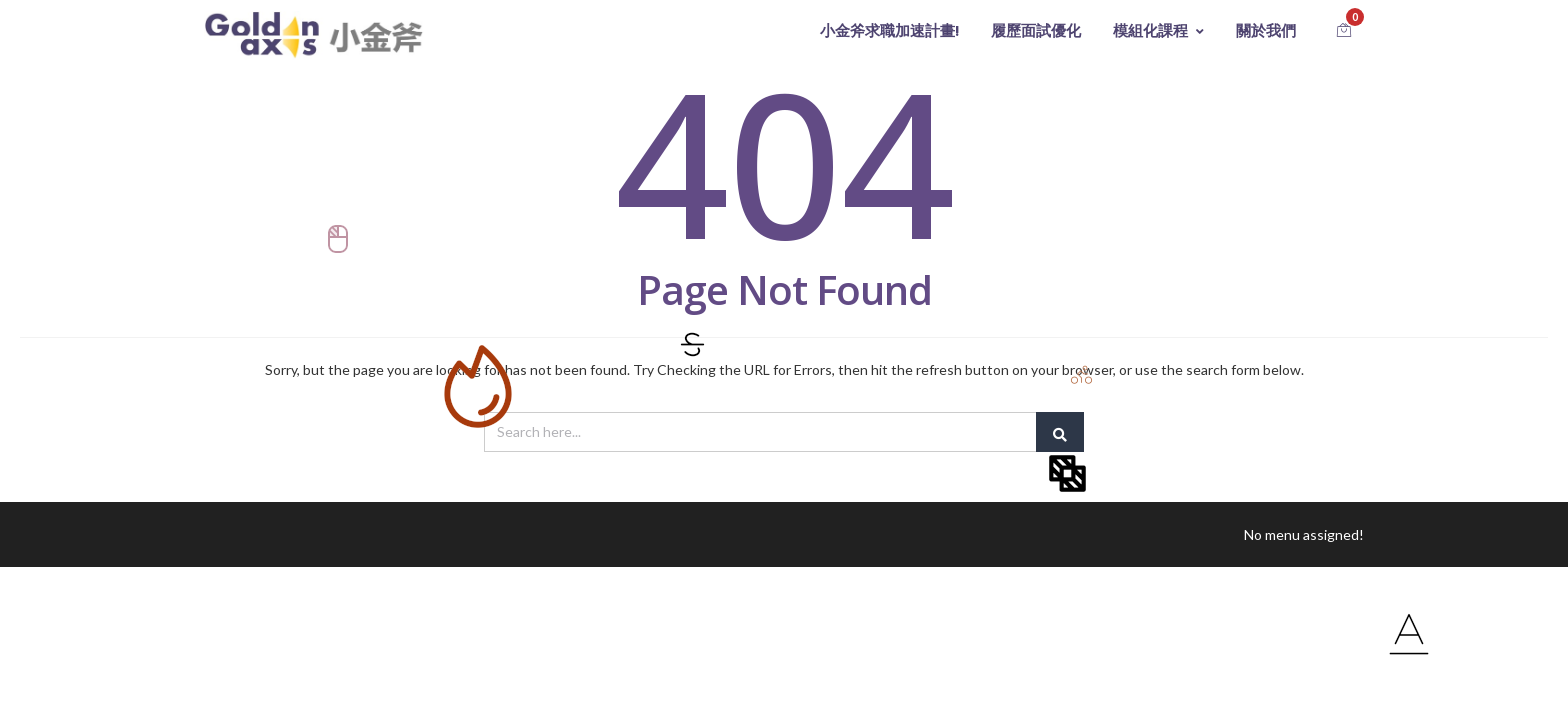 The height and width of the screenshot is (720, 1568). I want to click on exclude or subtract overlapping areas, so click(1067, 473).